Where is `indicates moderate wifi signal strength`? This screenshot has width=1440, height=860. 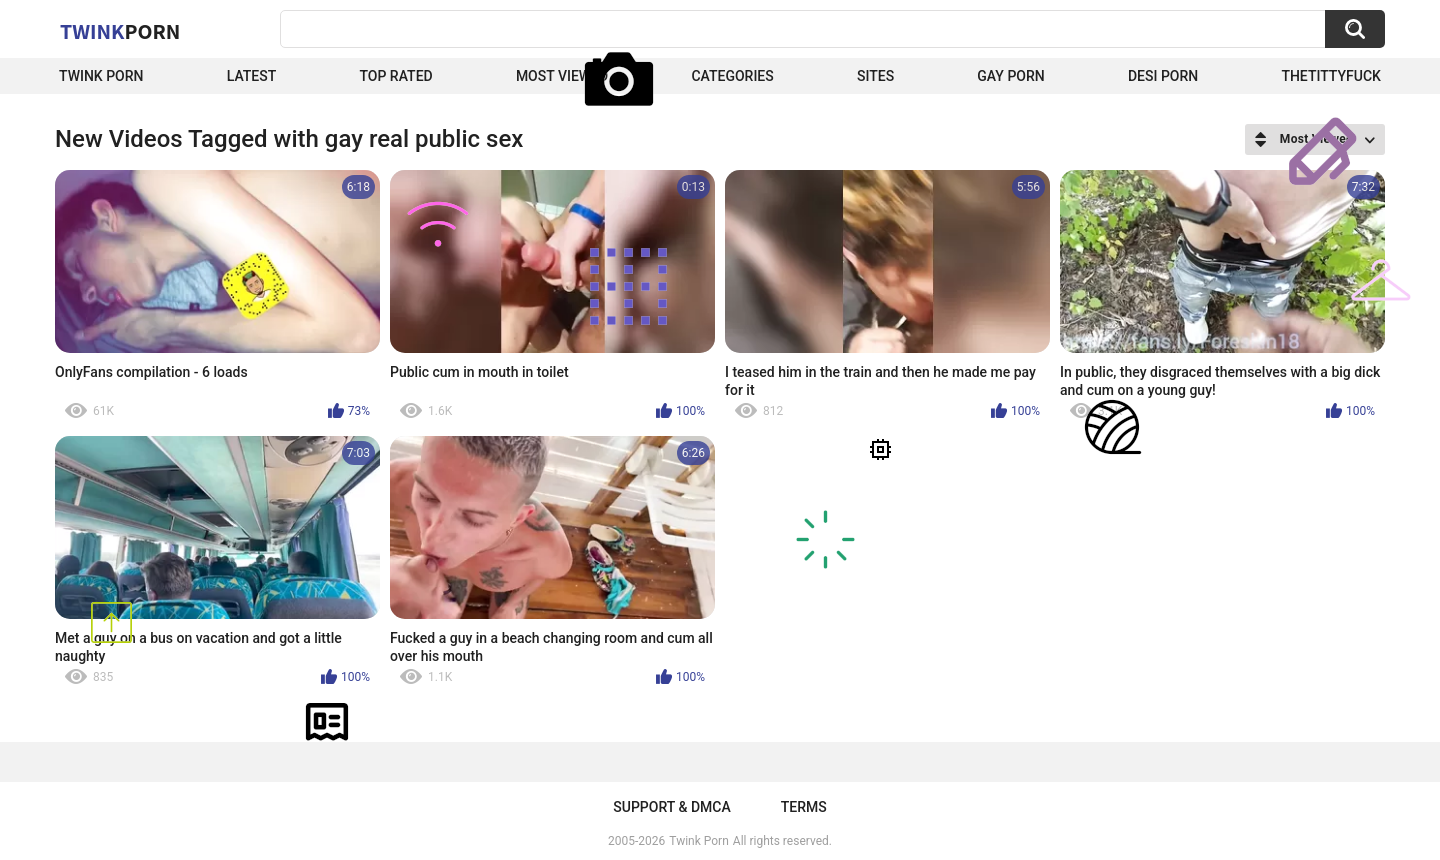 indicates moderate wifi signal strength is located at coordinates (438, 213).